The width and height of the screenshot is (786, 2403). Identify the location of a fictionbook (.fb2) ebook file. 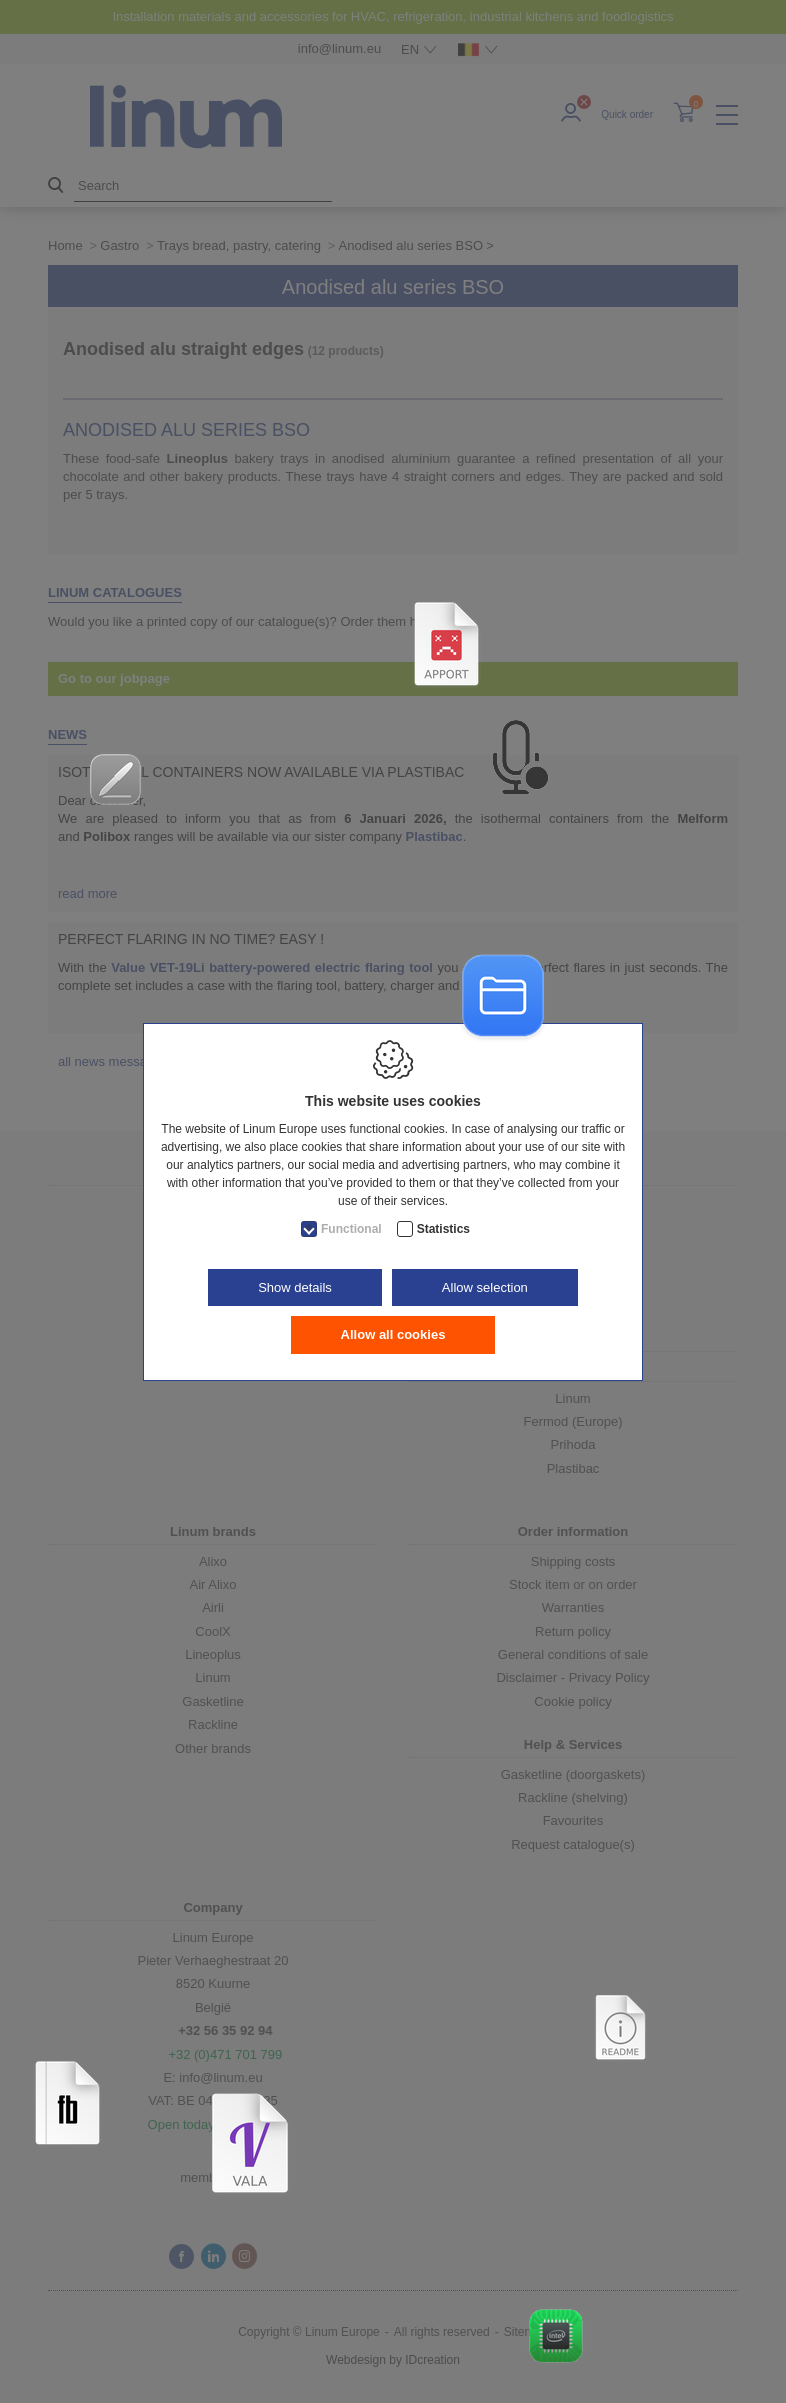
(67, 2104).